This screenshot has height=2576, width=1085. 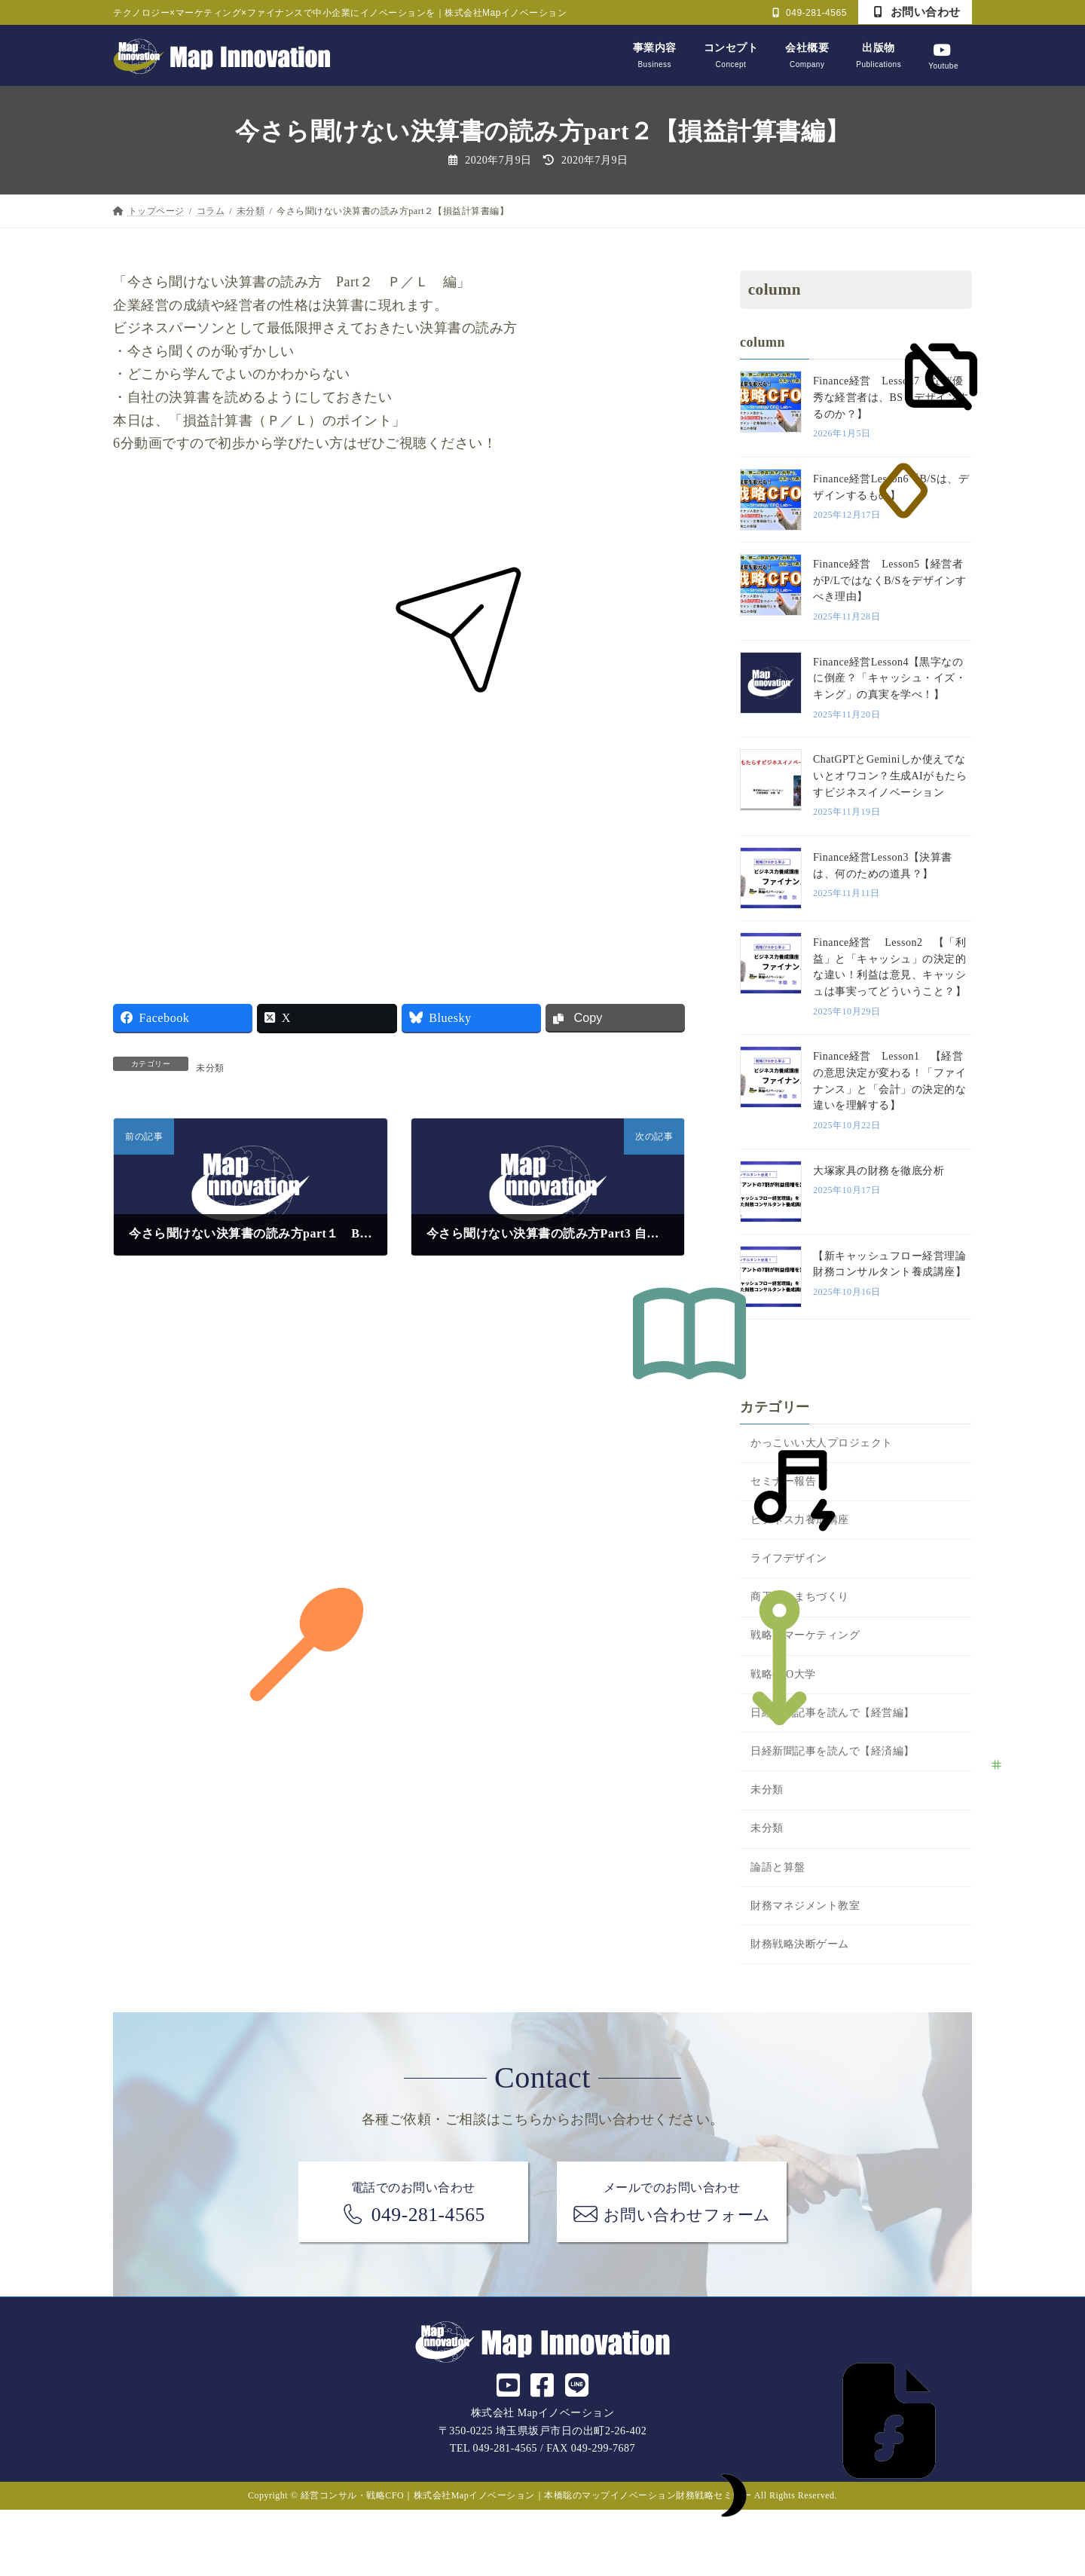 What do you see at coordinates (996, 1764) in the screenshot?
I see `add or view hashtags` at bounding box center [996, 1764].